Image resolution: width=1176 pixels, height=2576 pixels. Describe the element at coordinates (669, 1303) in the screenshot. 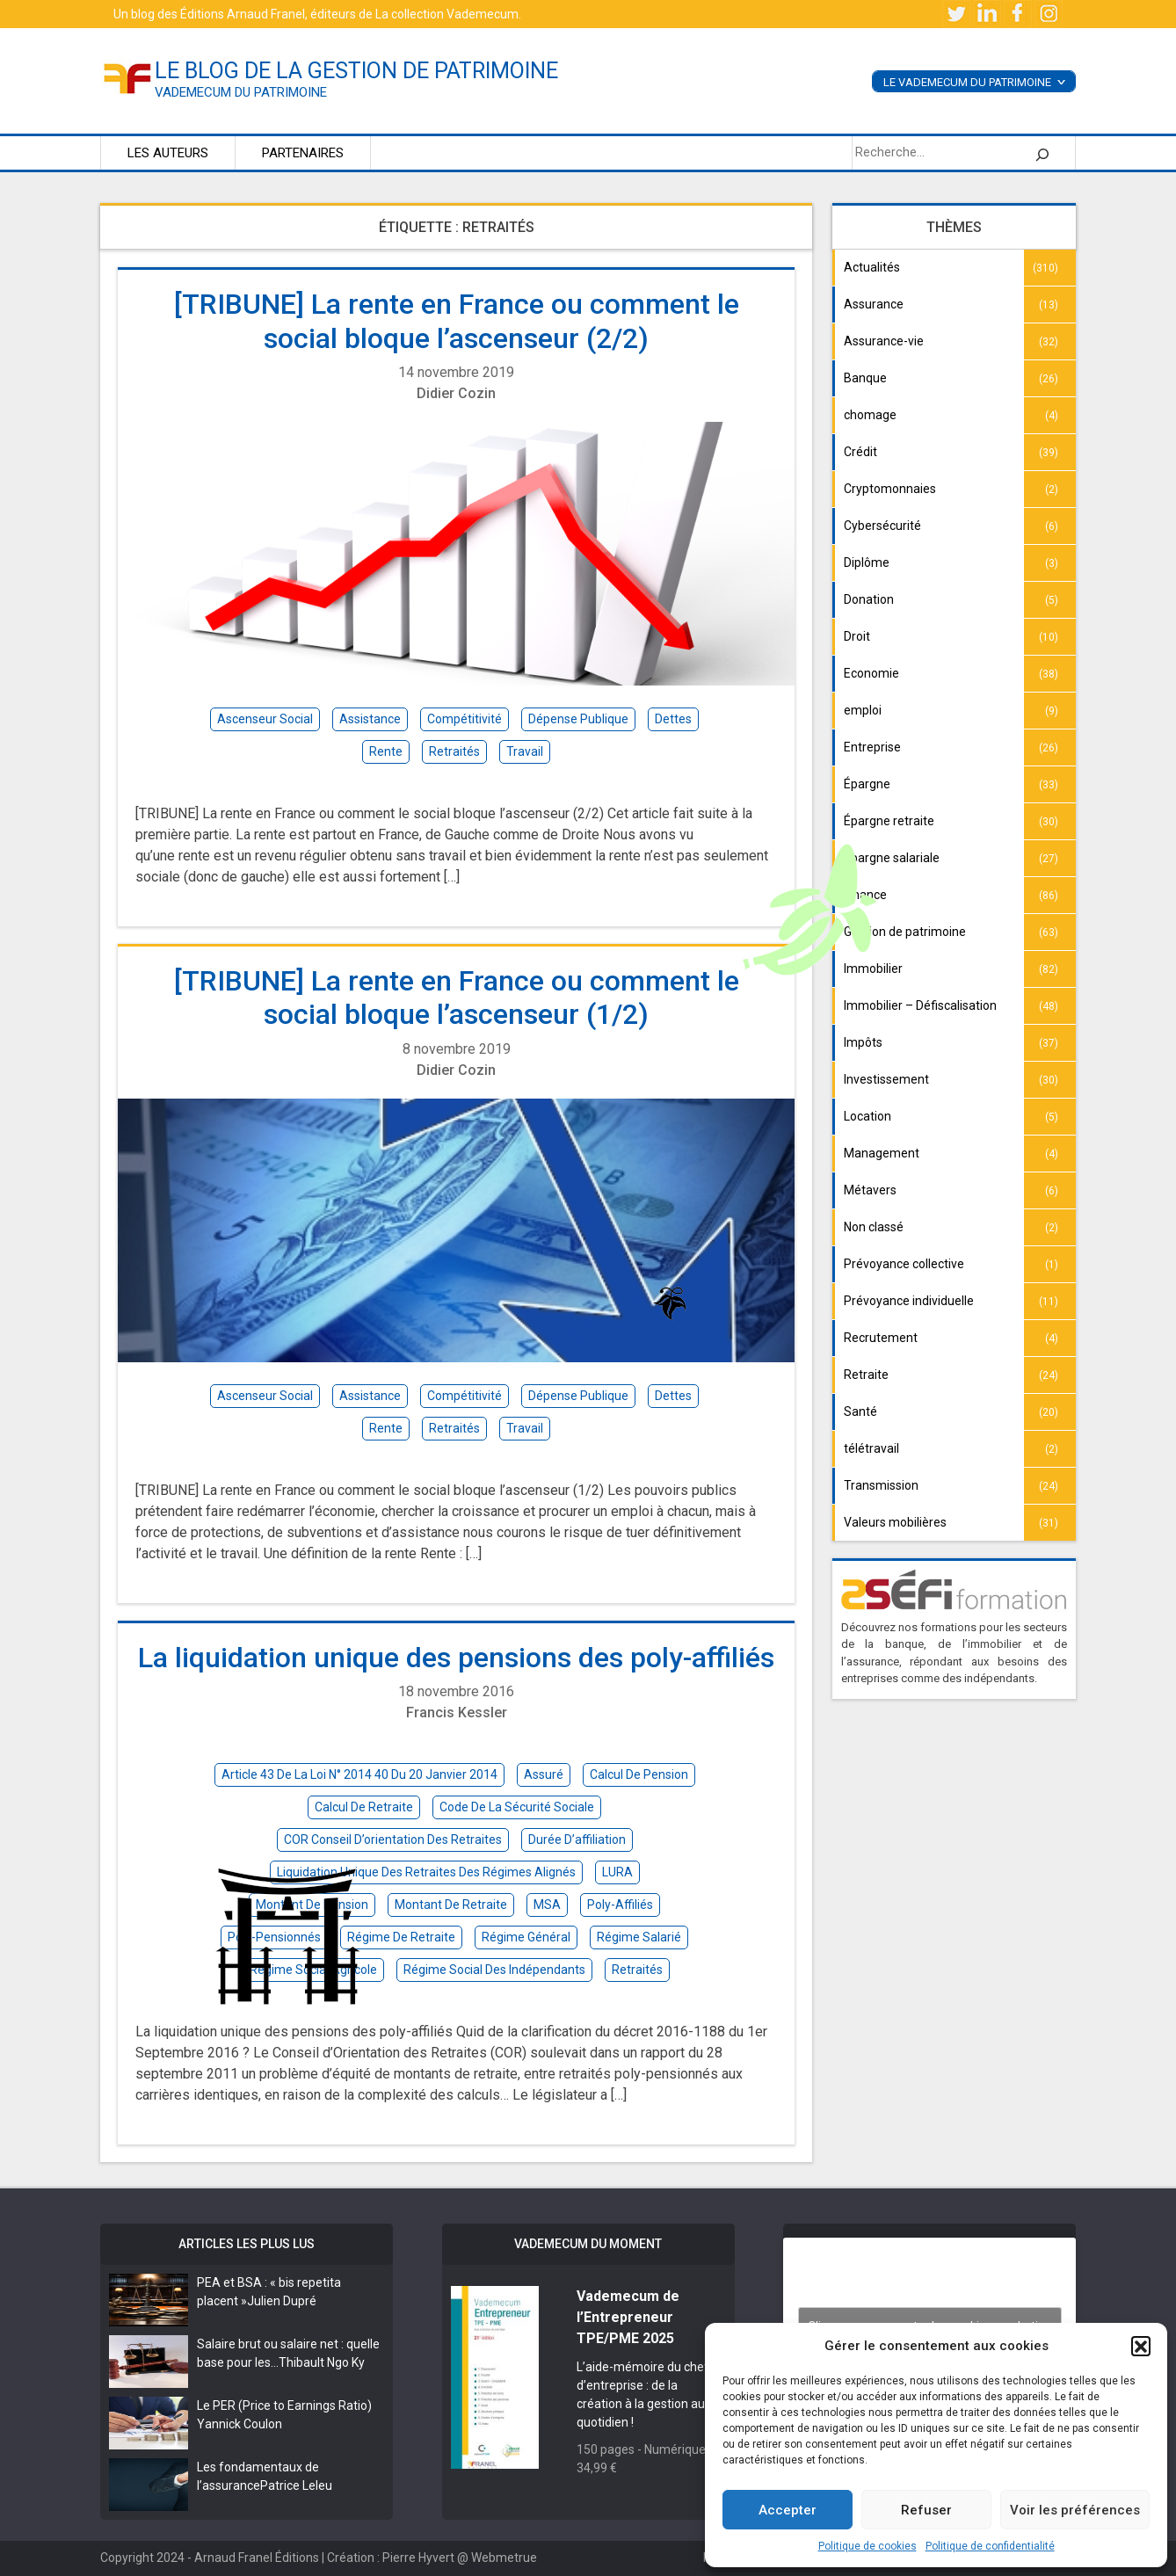

I see `represents plant or nature-related content` at that location.